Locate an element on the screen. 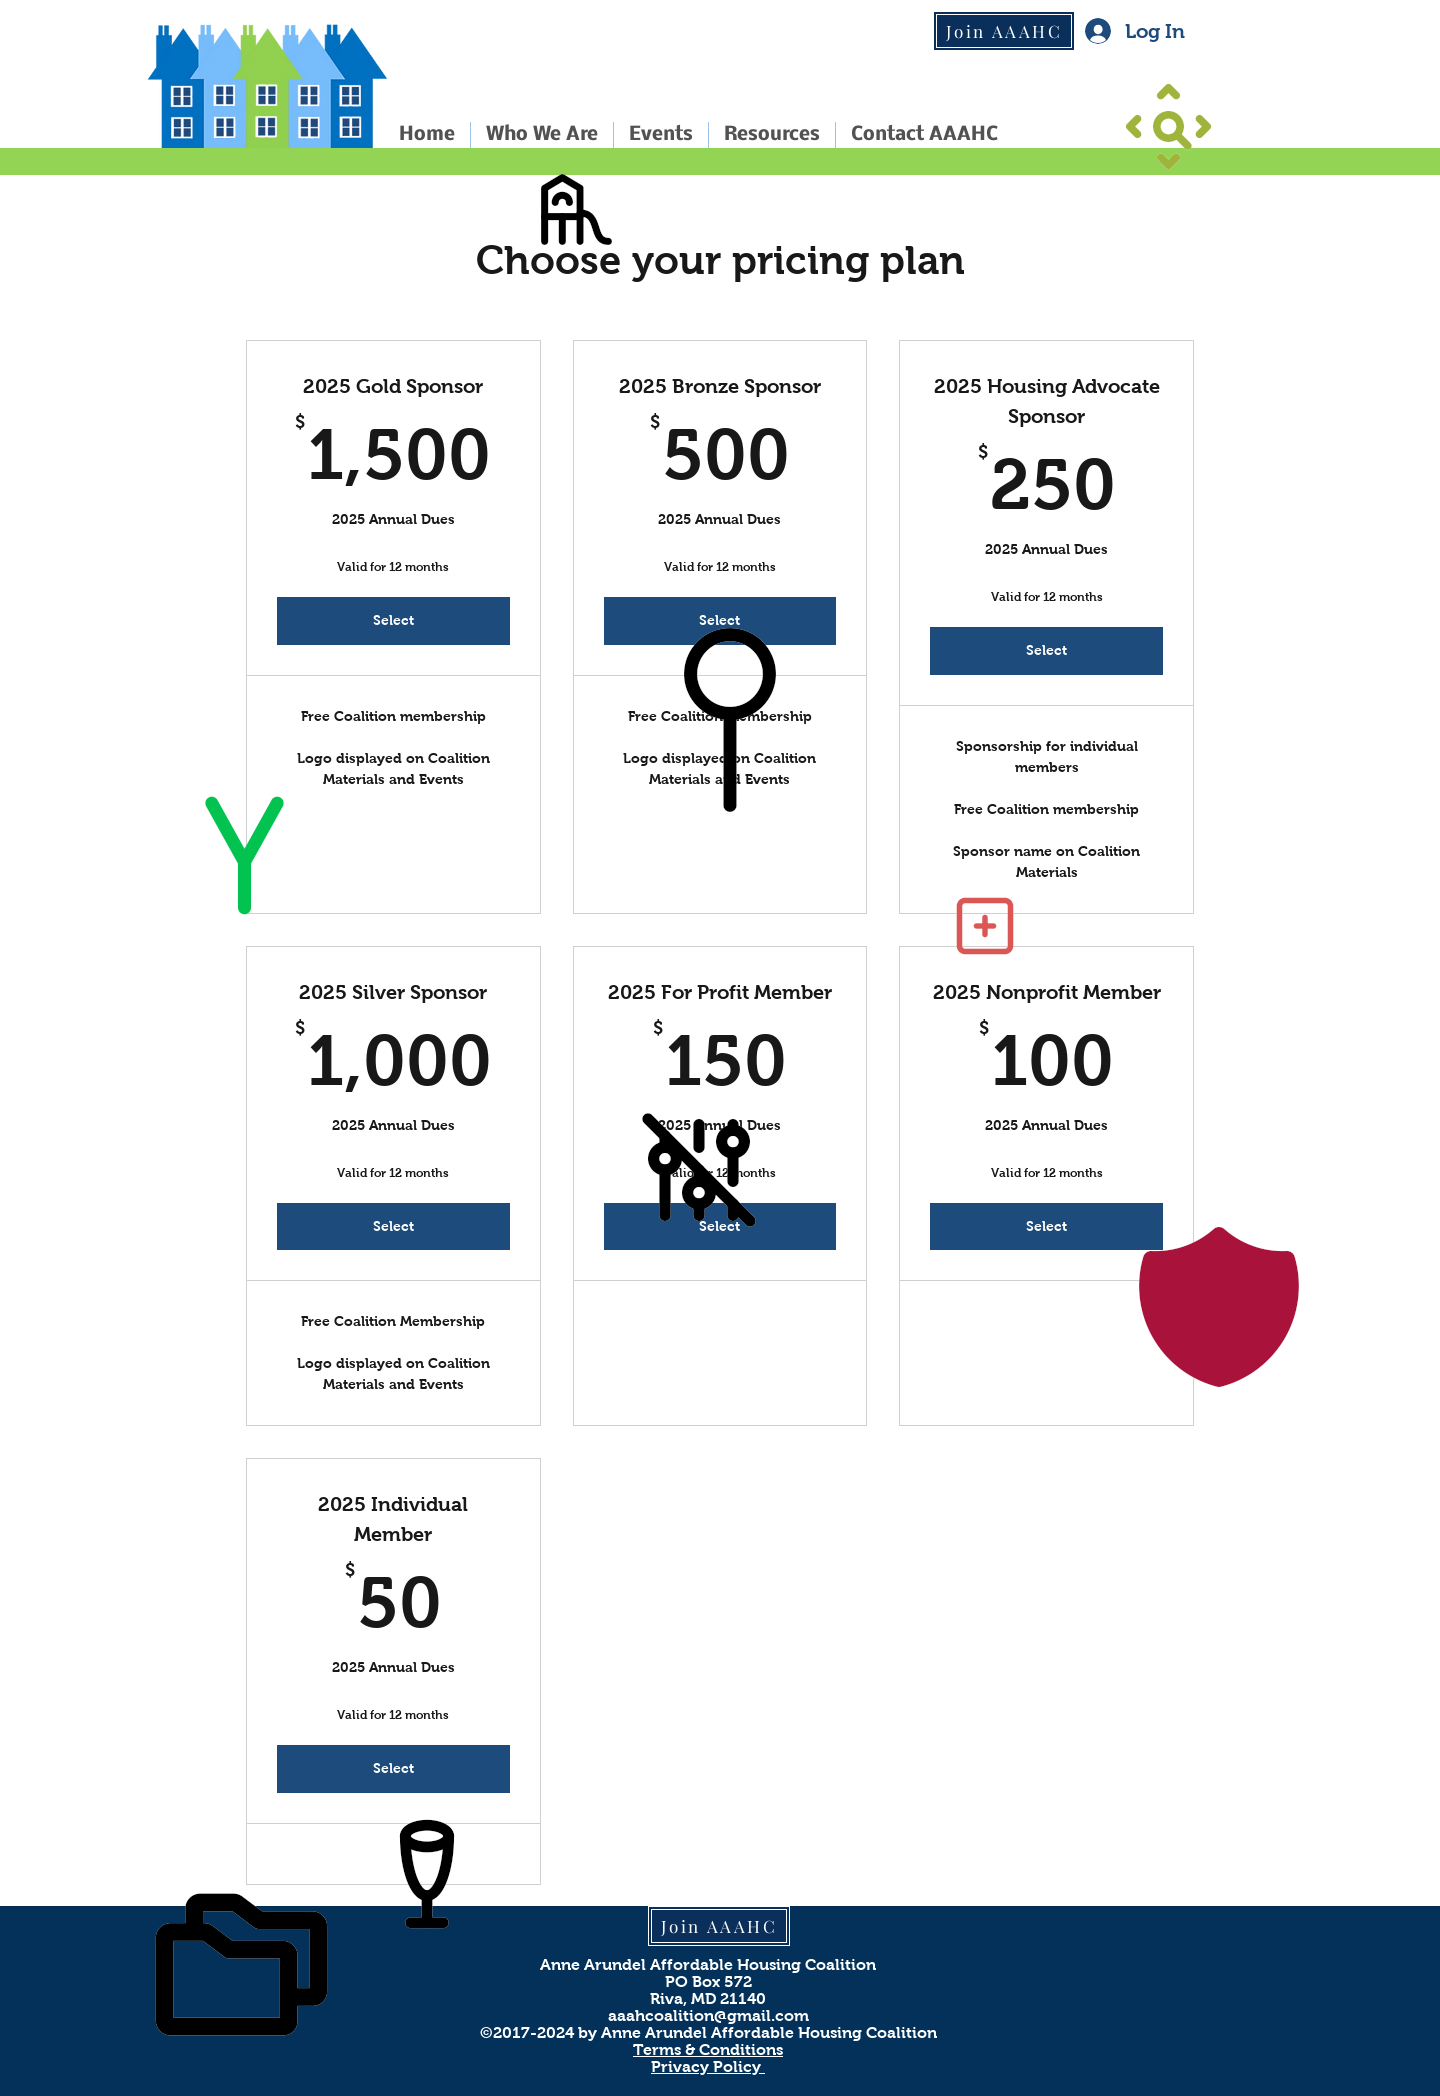  access security settings is located at coordinates (1219, 1307).